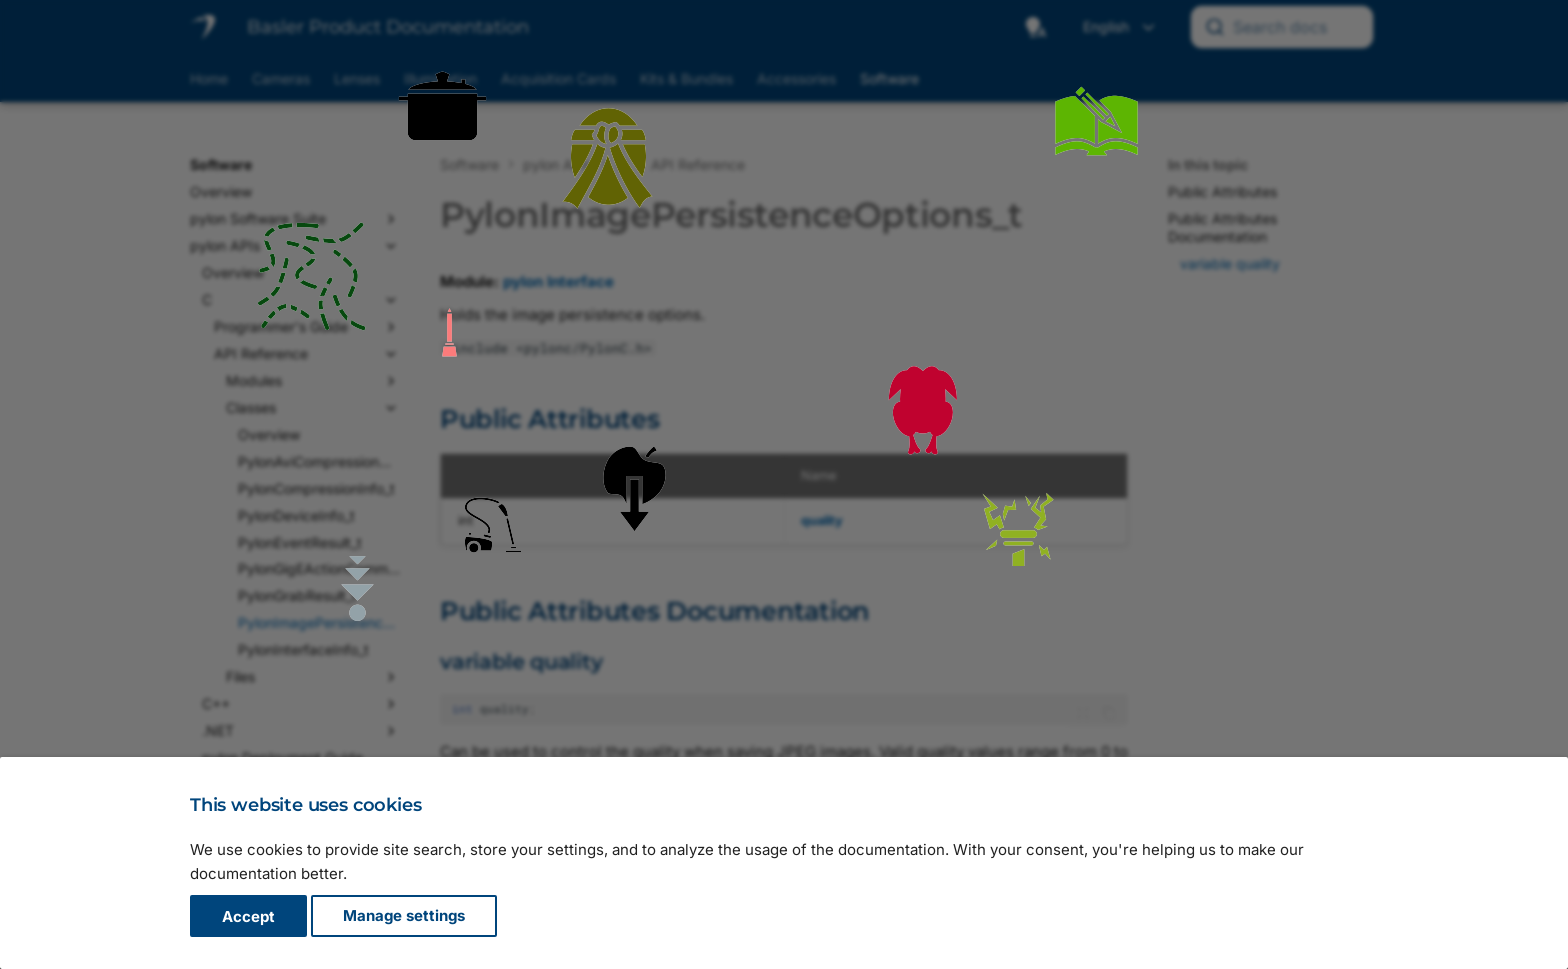  I want to click on indicates parasites or infection in a health/medical game, so click(311, 276).